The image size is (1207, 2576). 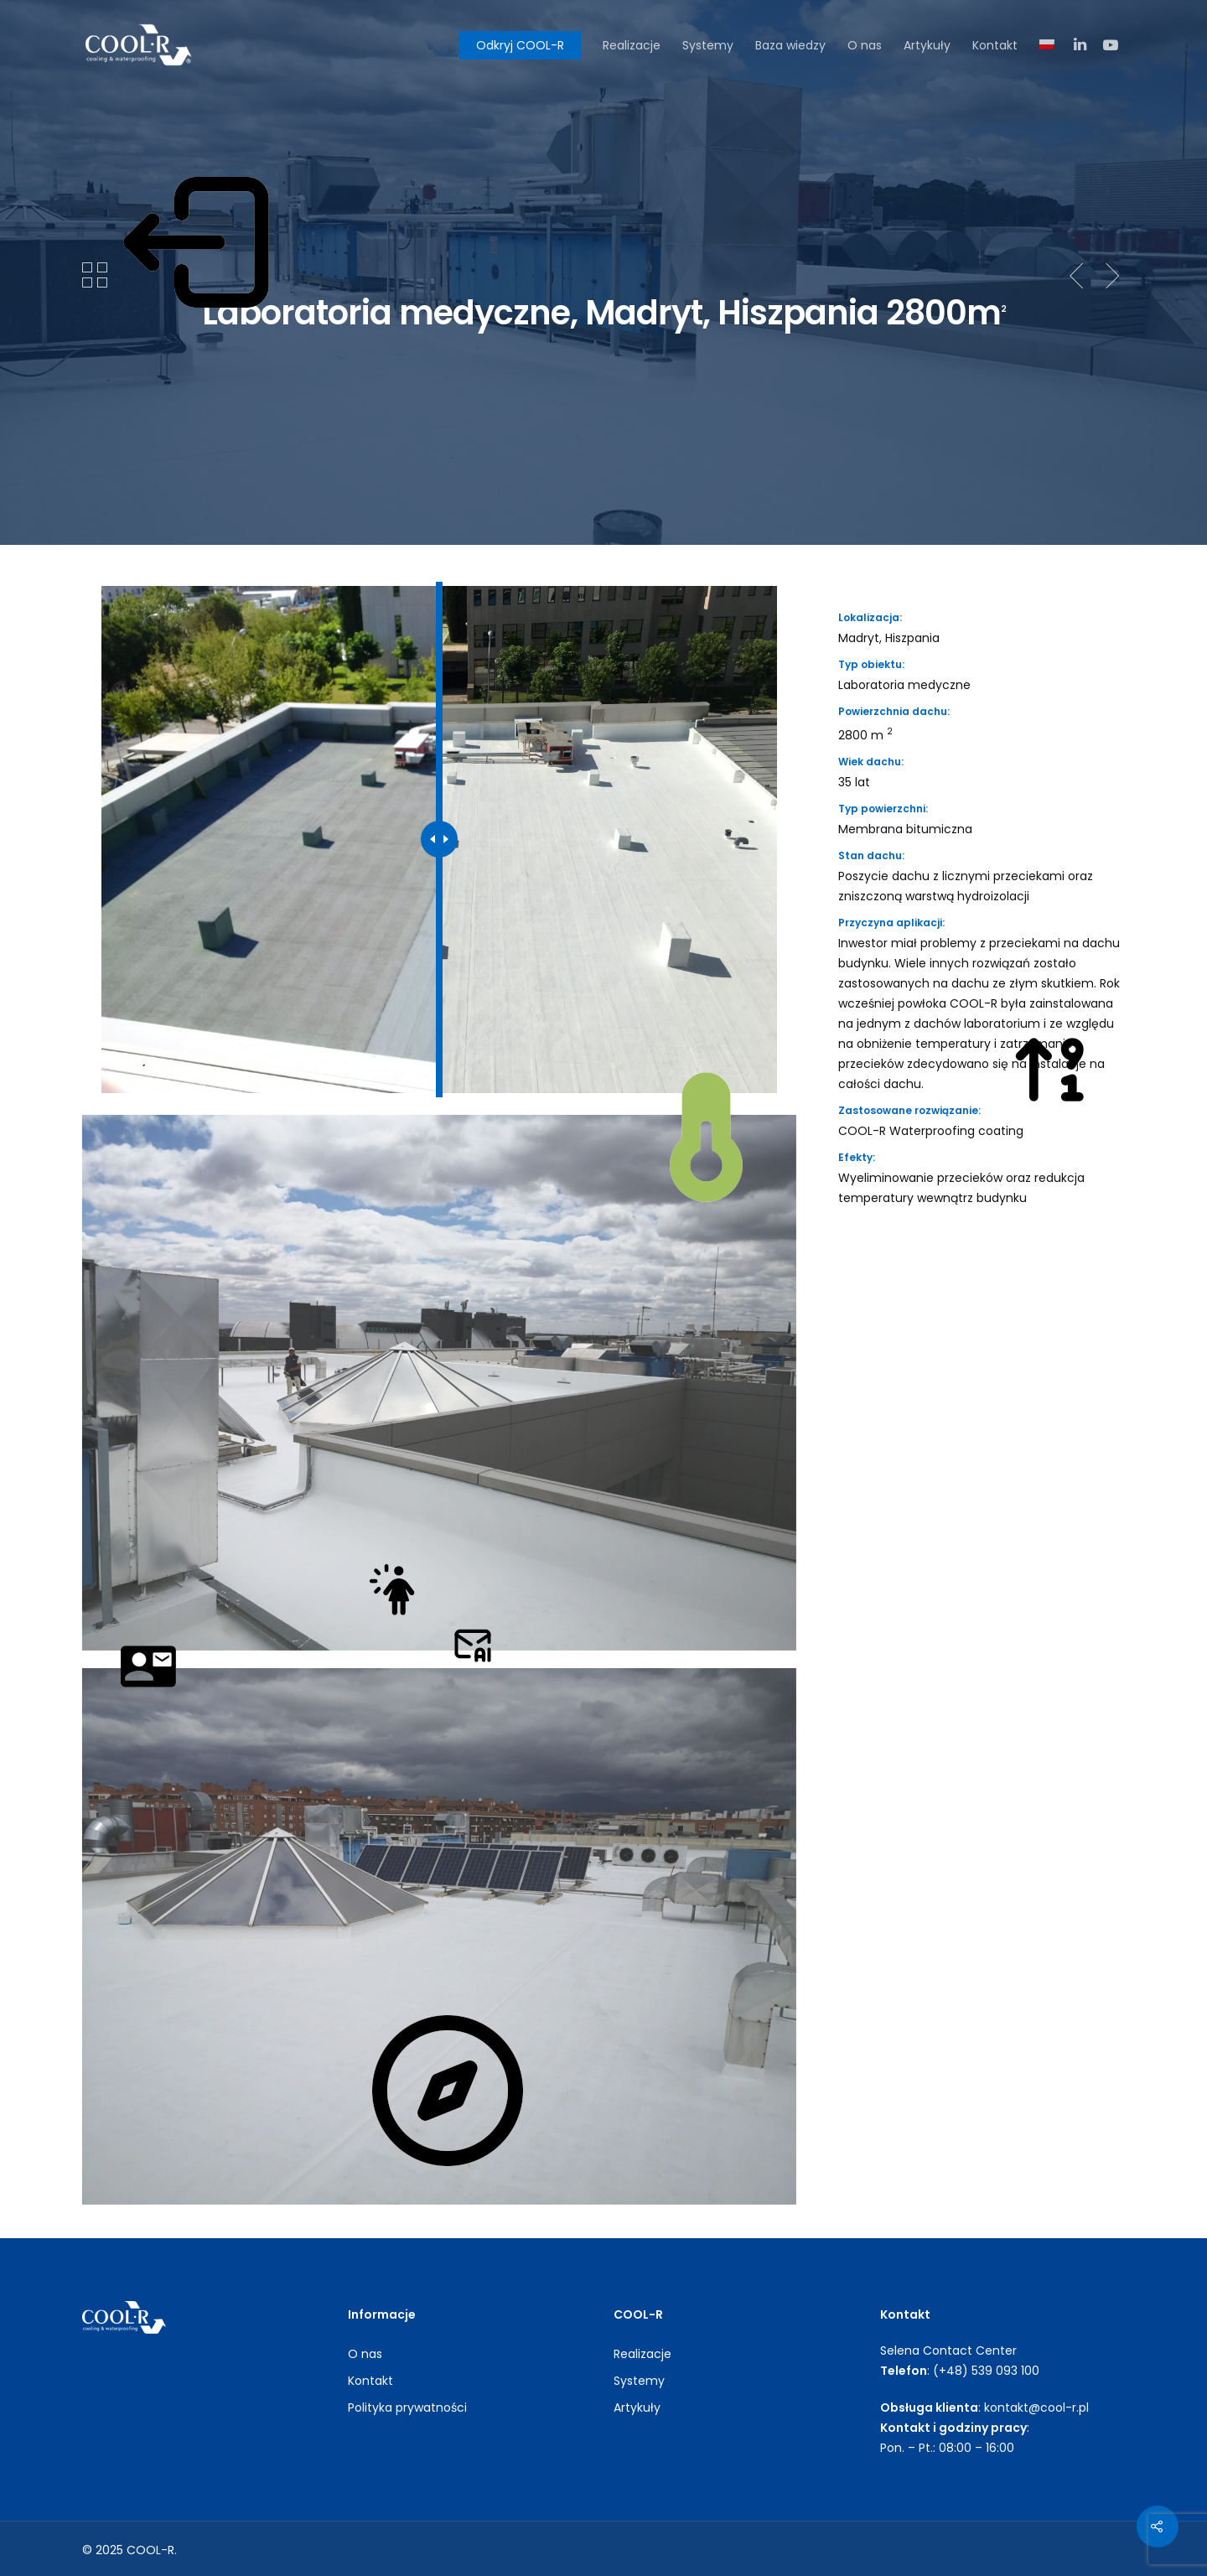 I want to click on access navigation or directional tools, so click(x=448, y=2091).